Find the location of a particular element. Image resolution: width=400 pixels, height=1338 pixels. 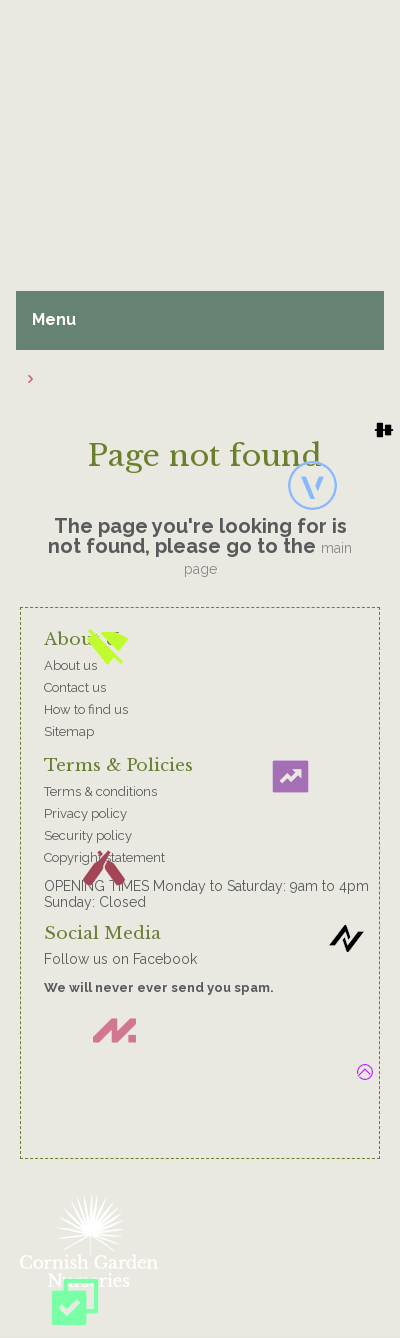

open the Untappd app is located at coordinates (104, 868).